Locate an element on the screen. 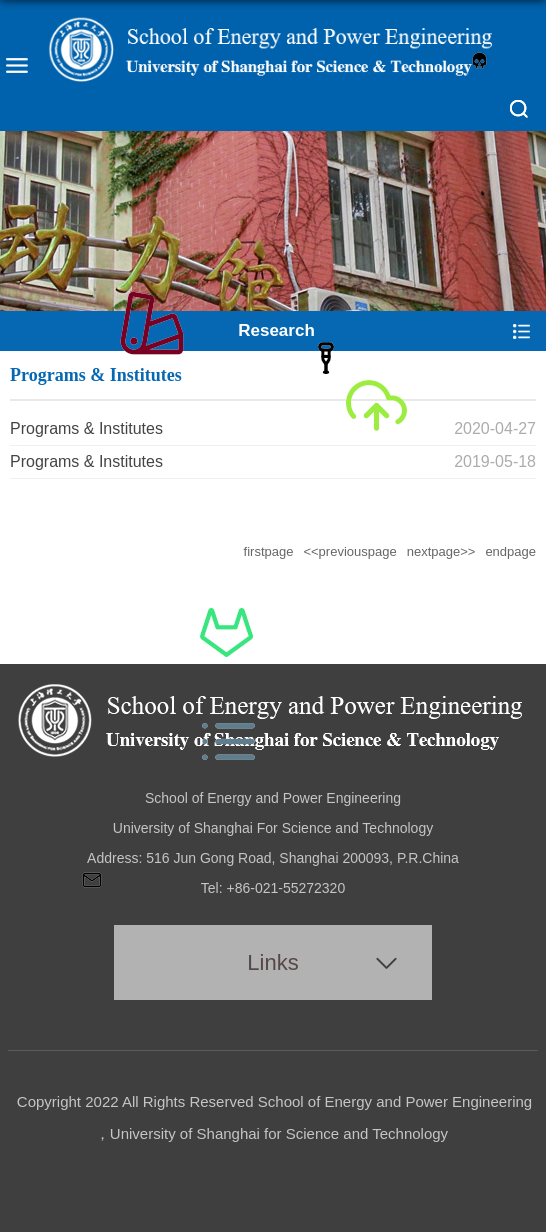 The width and height of the screenshot is (546, 1232). view items in list format is located at coordinates (228, 741).